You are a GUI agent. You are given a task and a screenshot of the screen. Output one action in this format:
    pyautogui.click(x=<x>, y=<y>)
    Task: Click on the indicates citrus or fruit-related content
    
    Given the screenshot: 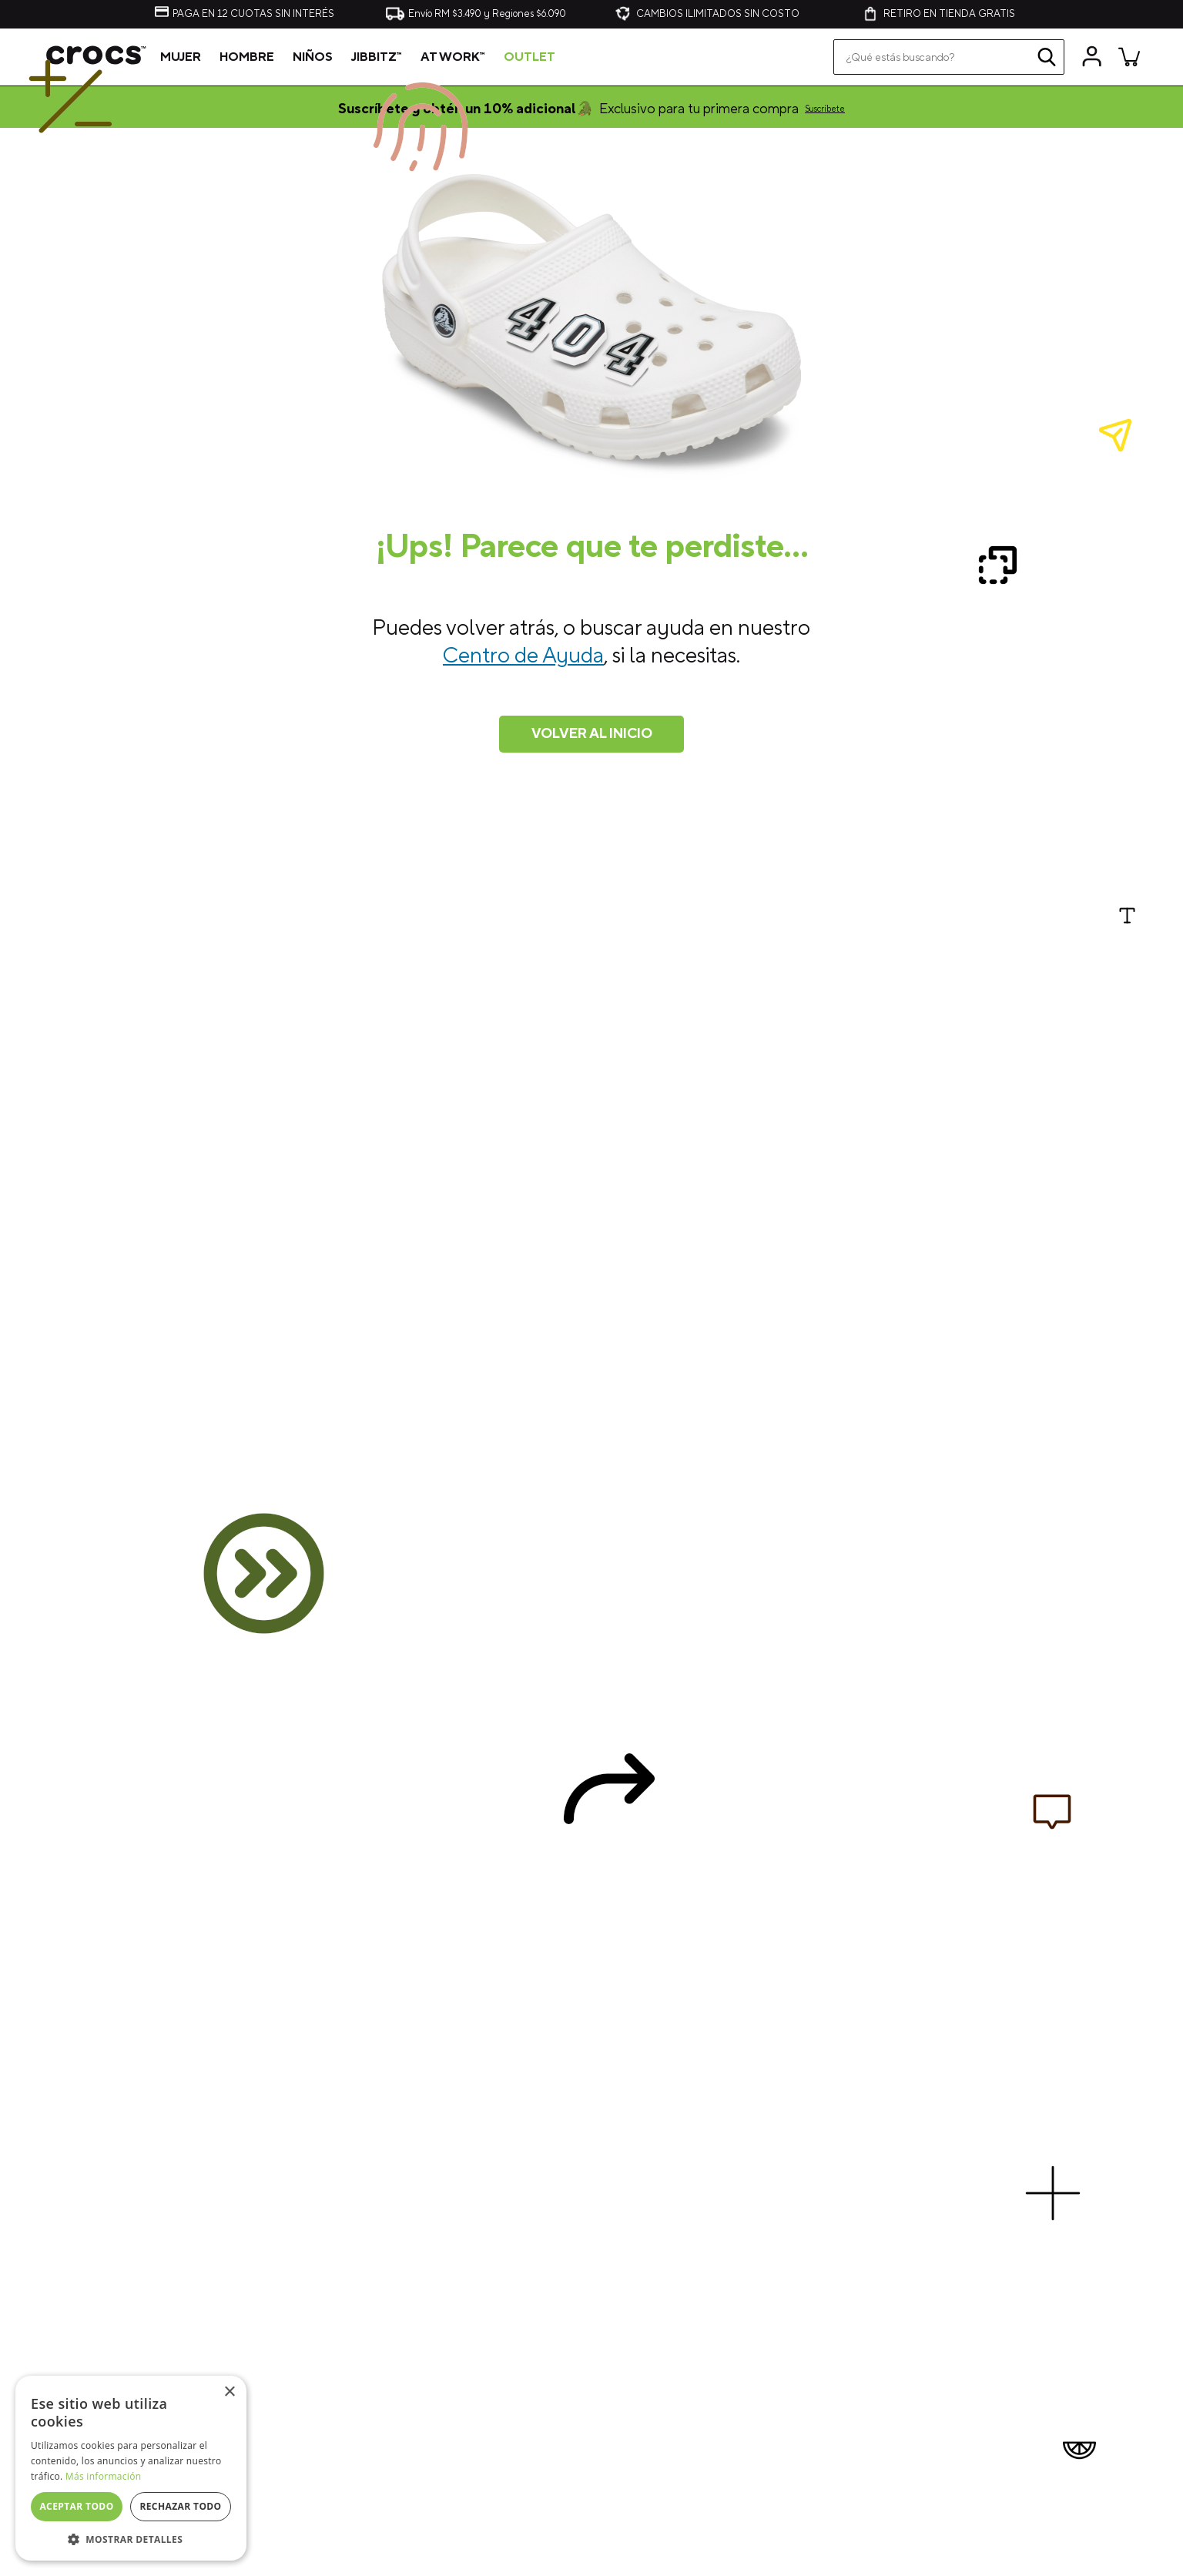 What is the action you would take?
    pyautogui.click(x=1079, y=2447)
    